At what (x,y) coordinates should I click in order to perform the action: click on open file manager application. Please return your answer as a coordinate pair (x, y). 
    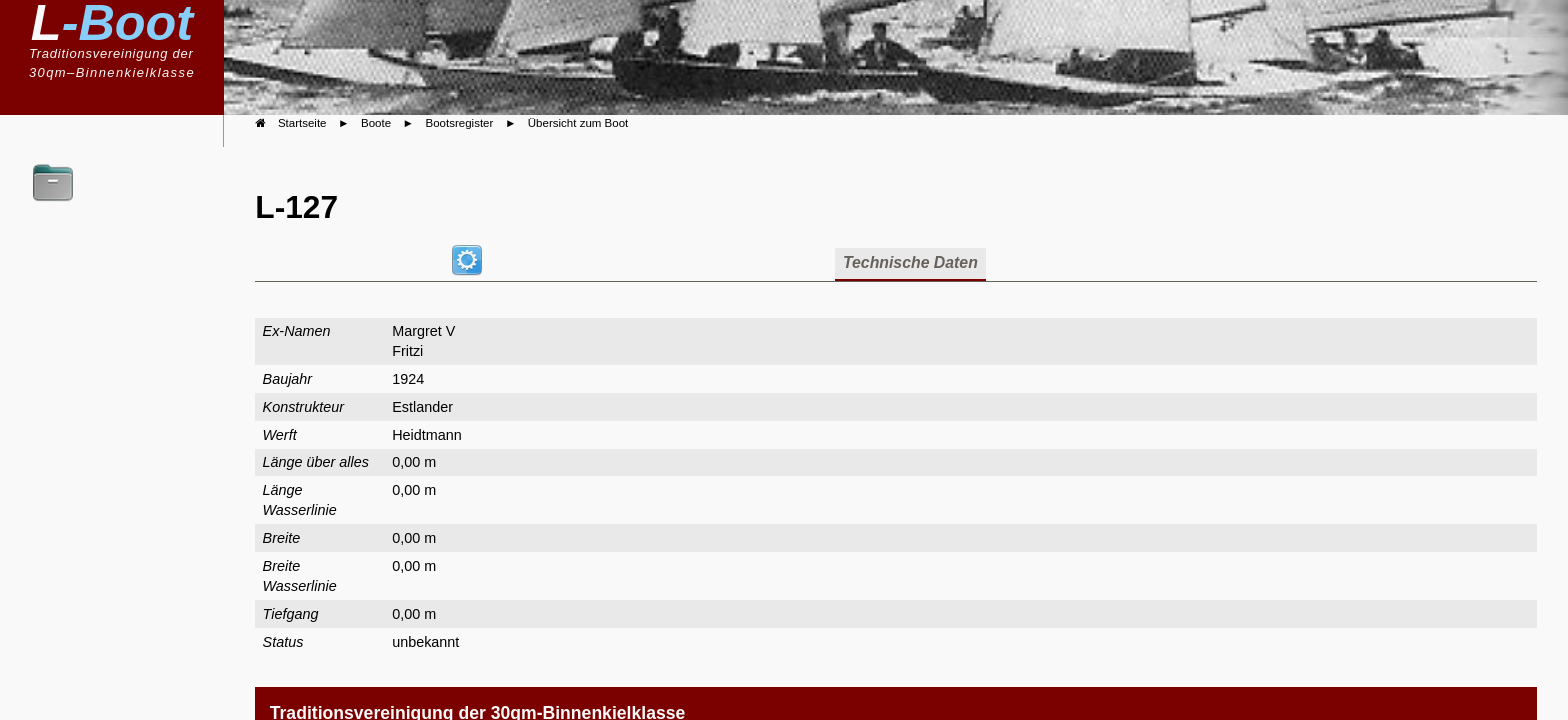
    Looking at the image, I should click on (53, 182).